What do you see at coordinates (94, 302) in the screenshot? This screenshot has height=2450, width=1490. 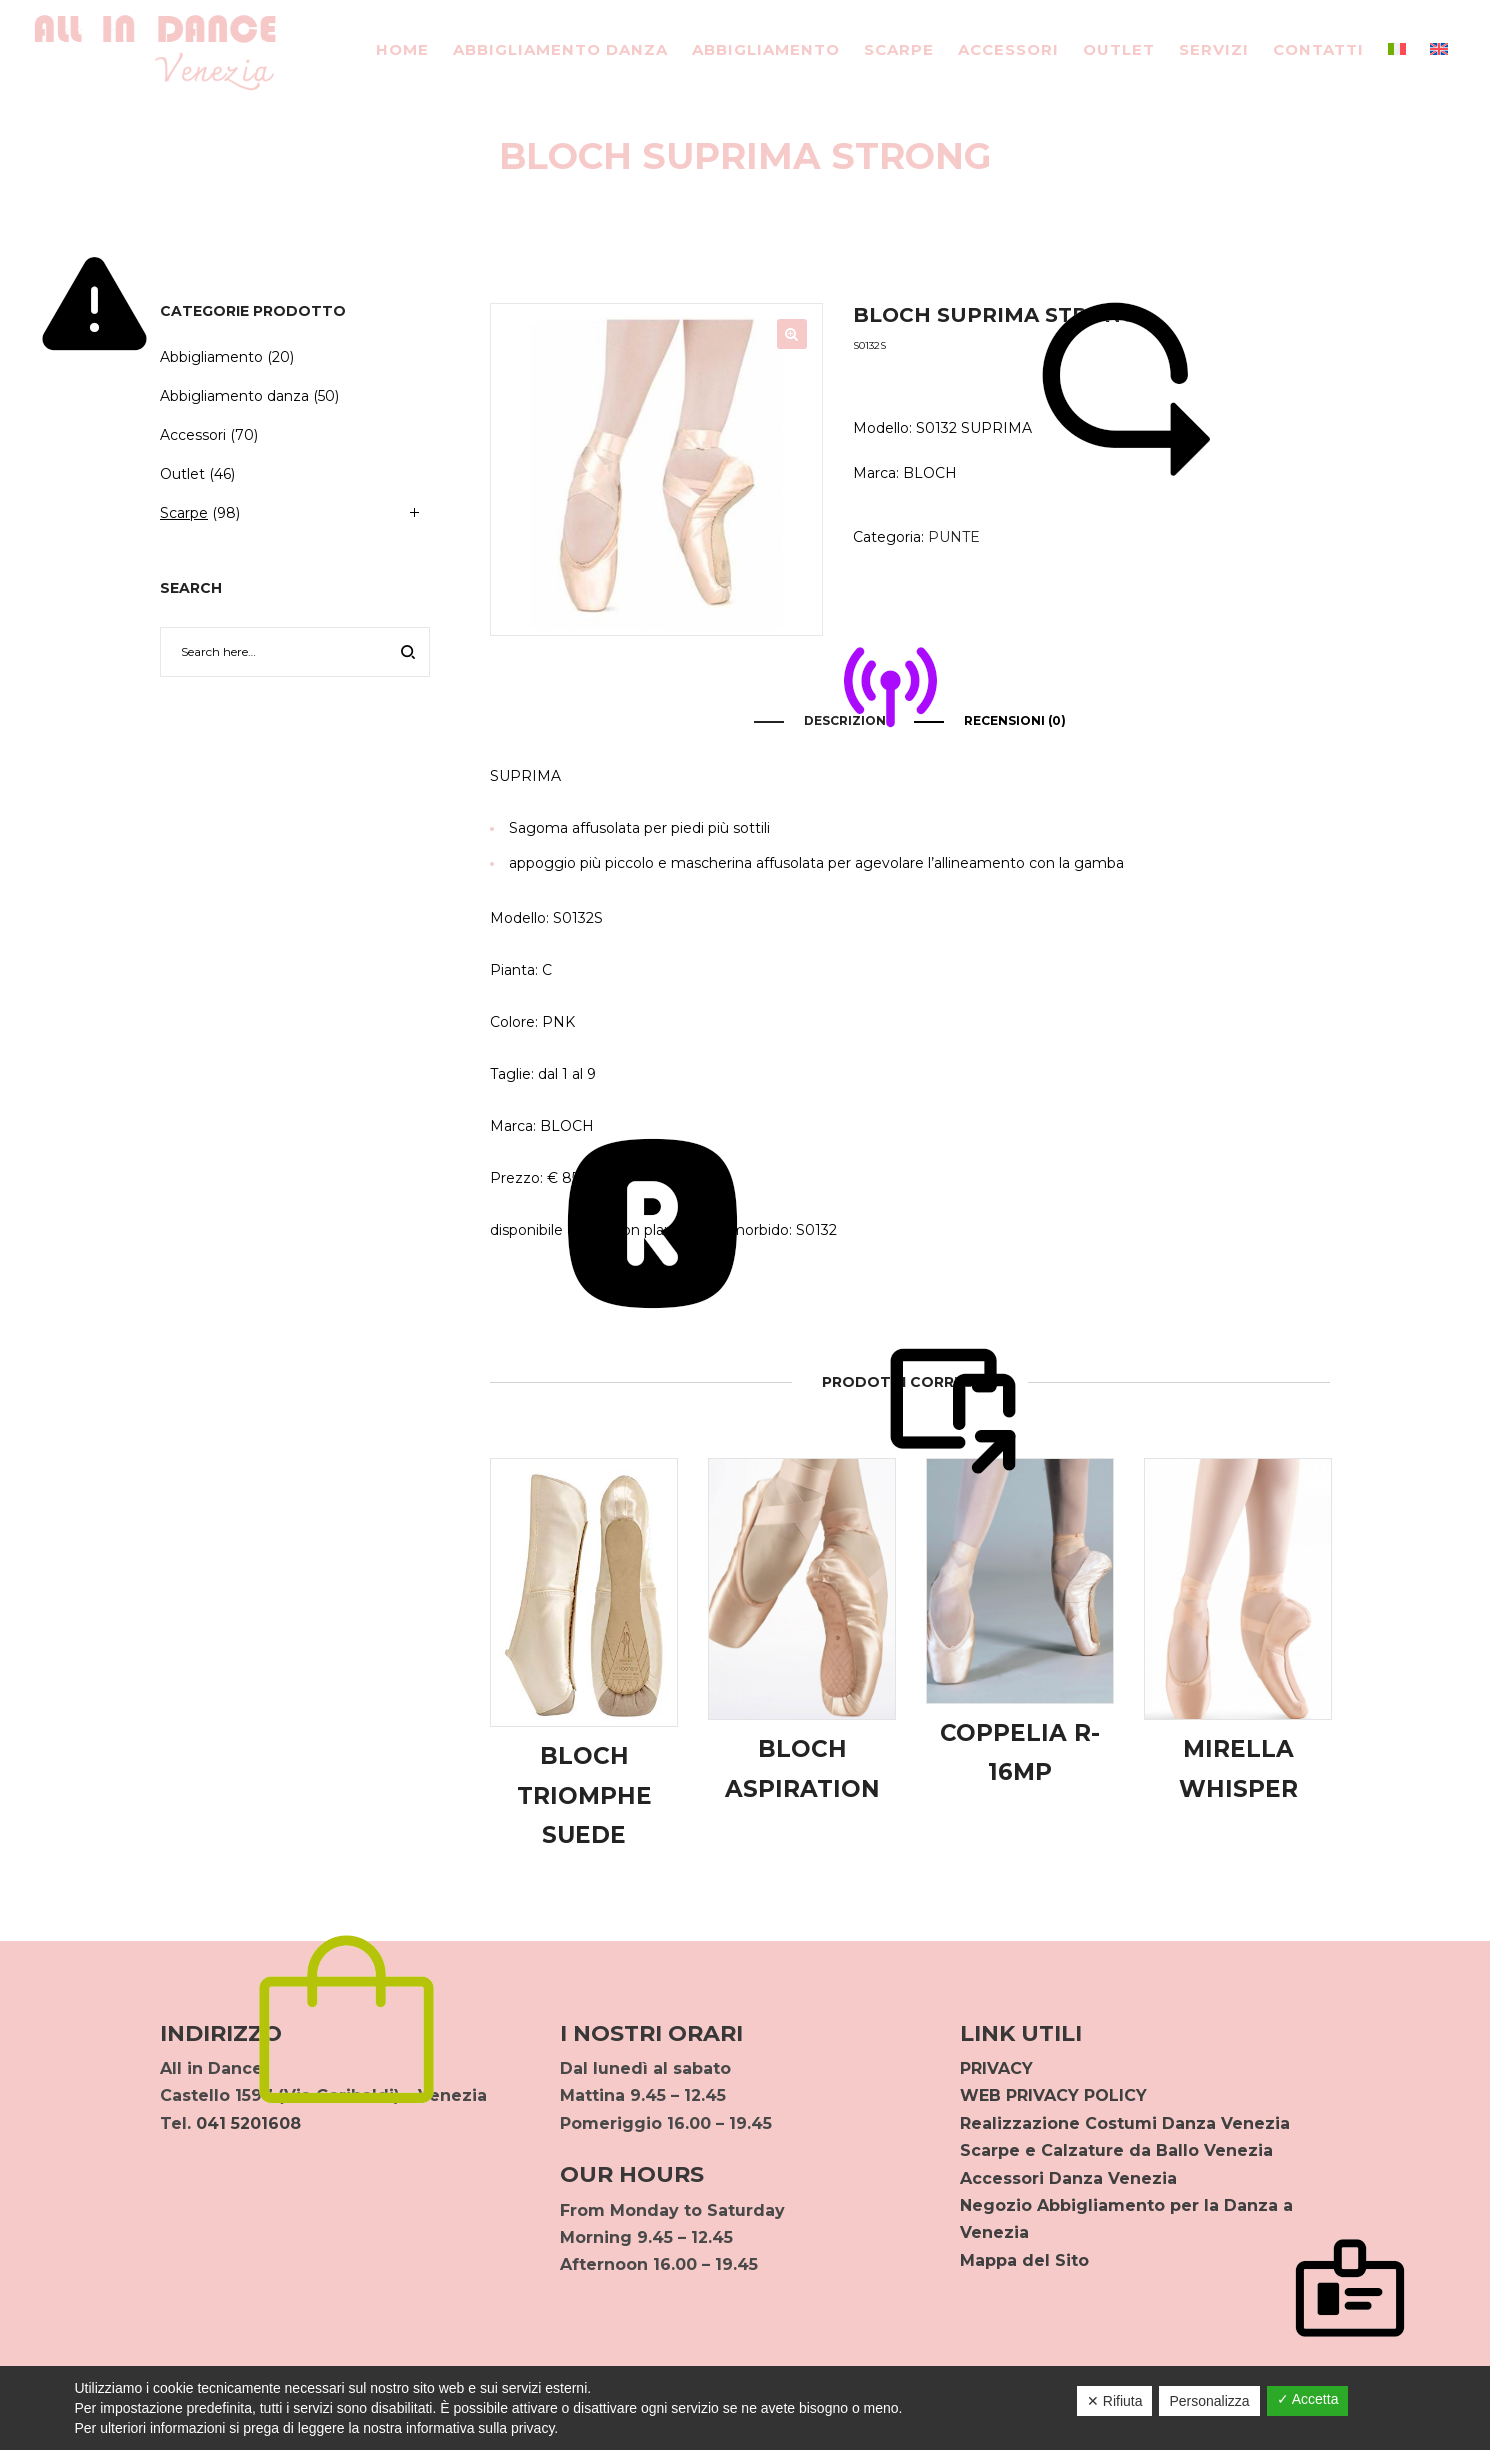 I see `indicates a warning or alert that requires attention` at bounding box center [94, 302].